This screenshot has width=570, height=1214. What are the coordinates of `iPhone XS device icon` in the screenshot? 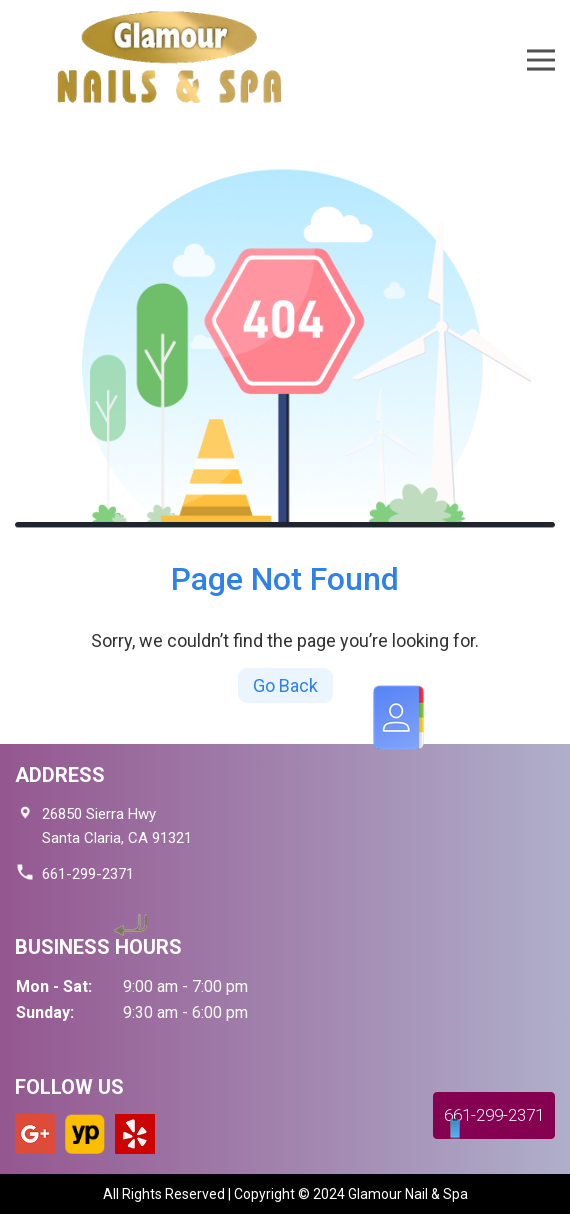 It's located at (455, 1129).